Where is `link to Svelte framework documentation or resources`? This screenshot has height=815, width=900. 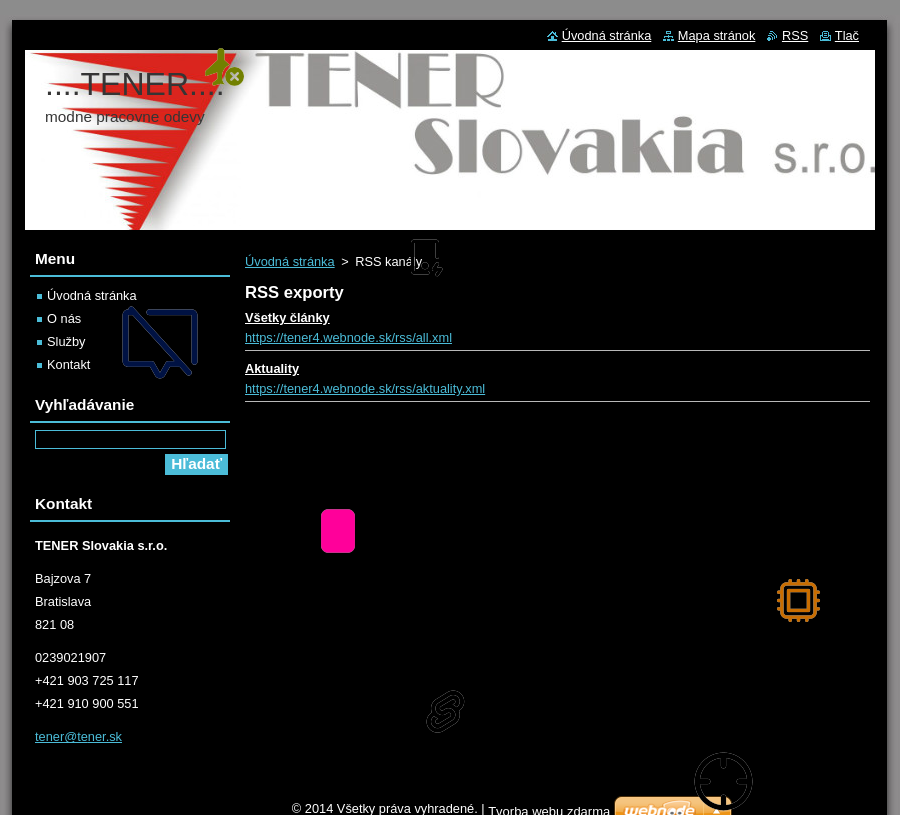 link to Svelte framework documentation or resources is located at coordinates (446, 710).